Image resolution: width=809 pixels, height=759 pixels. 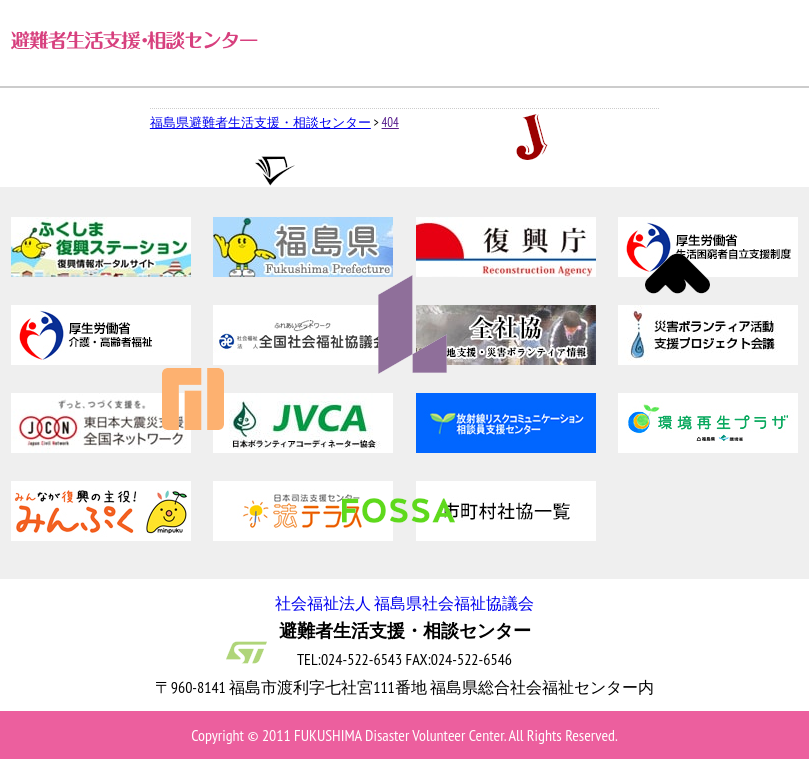 I want to click on STMicroelectronics company logo, so click(x=246, y=652).